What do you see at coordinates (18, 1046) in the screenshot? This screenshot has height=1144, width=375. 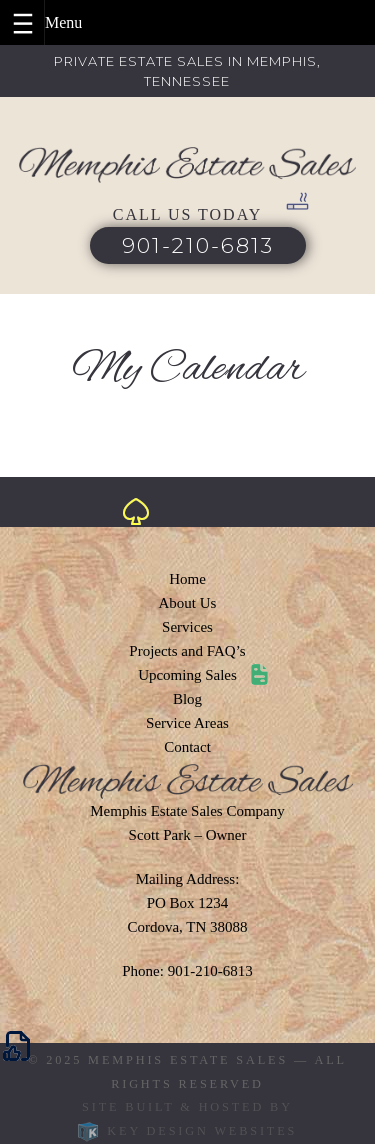 I see `like or approve a document` at bounding box center [18, 1046].